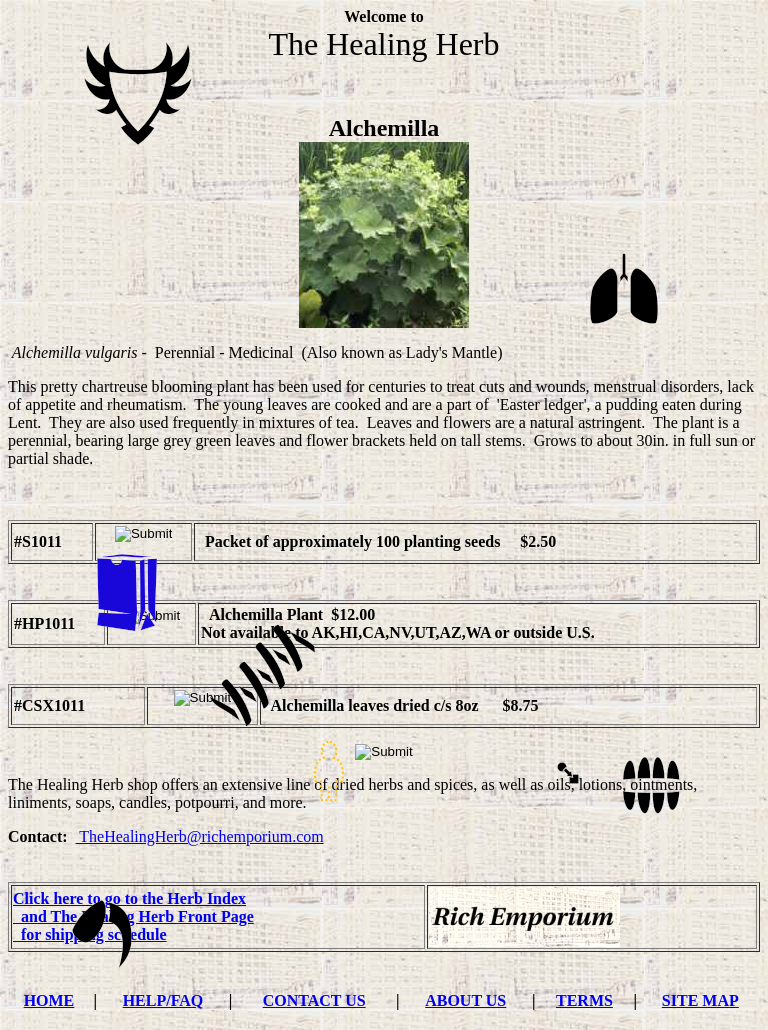  What do you see at coordinates (137, 91) in the screenshot?
I see `indicates protected or guarded status` at bounding box center [137, 91].